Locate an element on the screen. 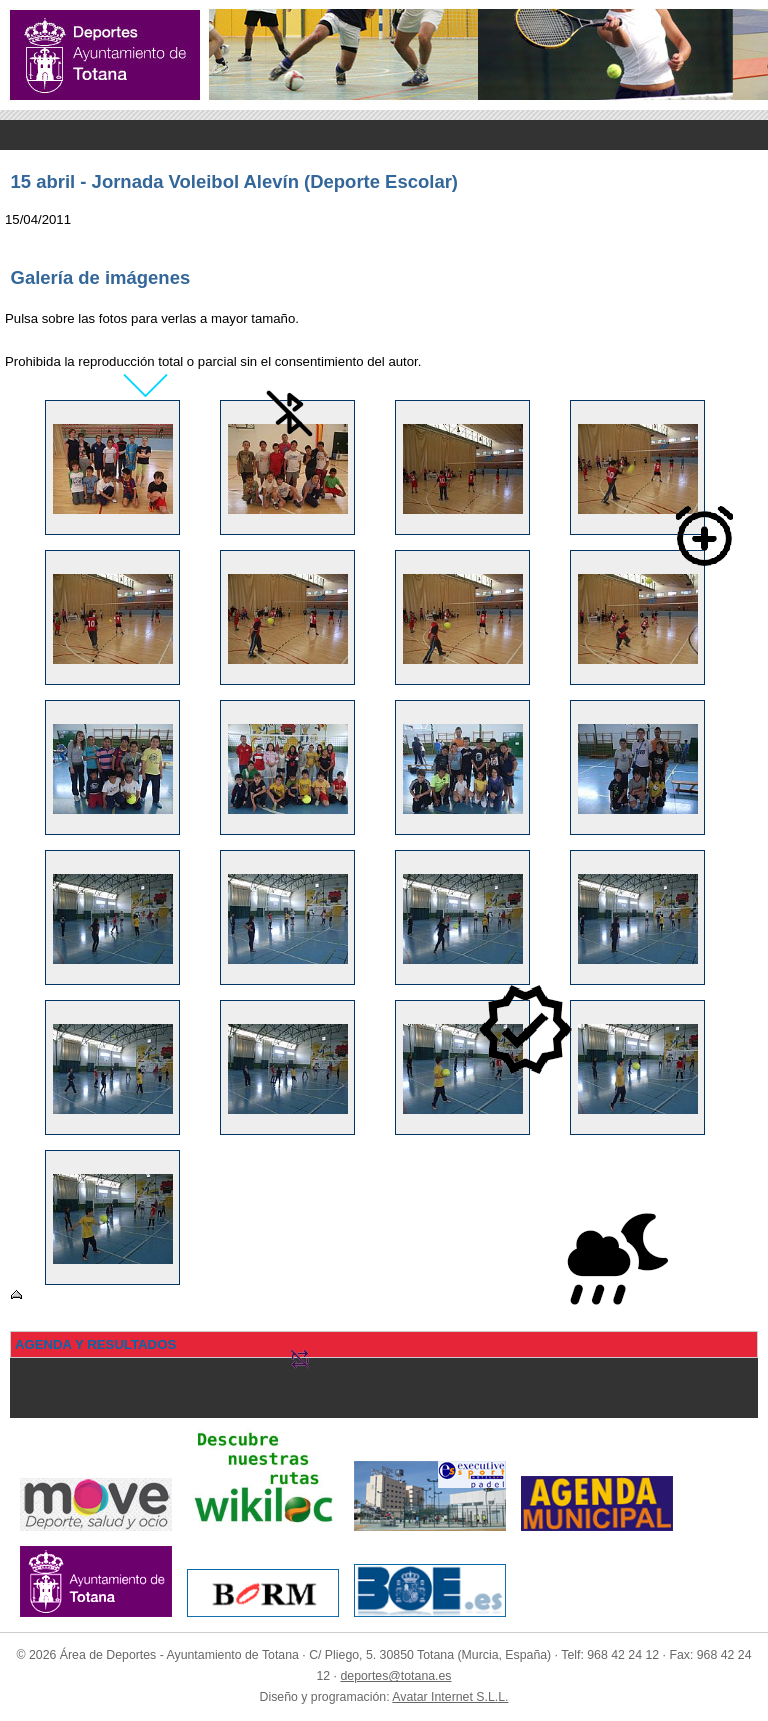  indicates nighttime rain in weather forecast is located at coordinates (619, 1259).